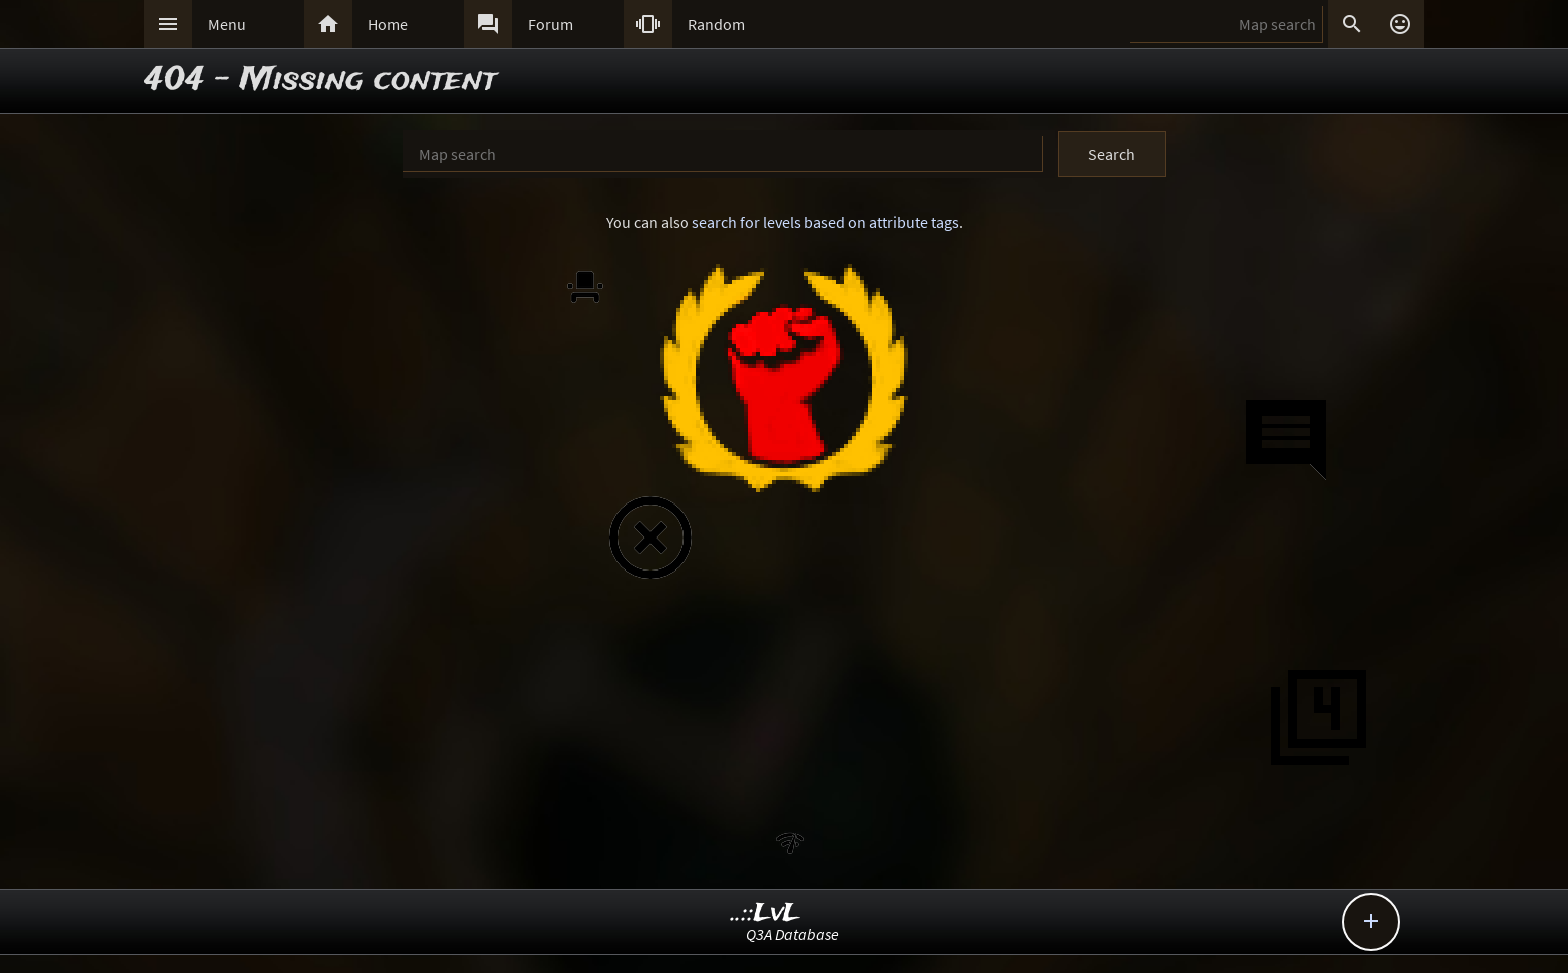  Describe the element at coordinates (585, 287) in the screenshot. I see `reserve a seat for an event` at that location.